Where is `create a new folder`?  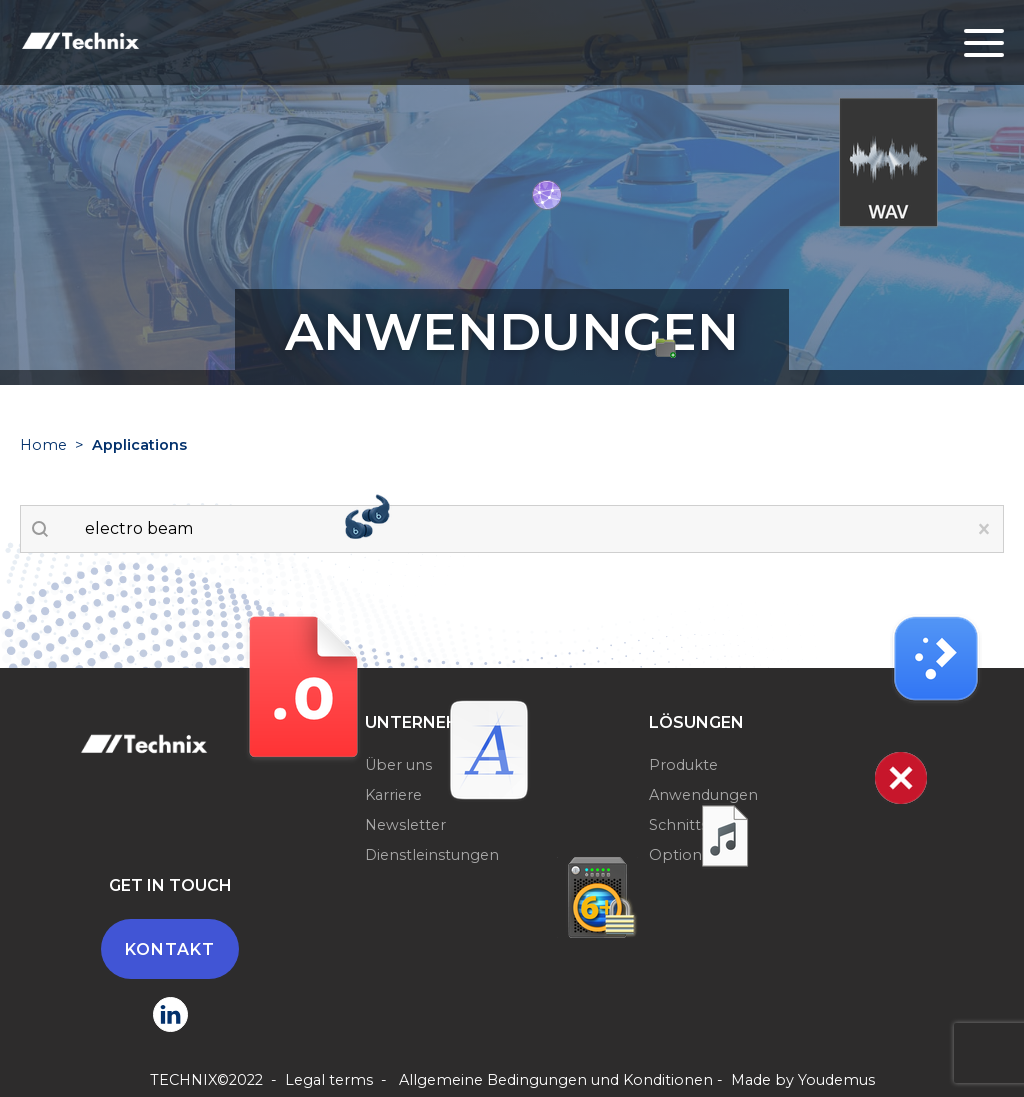
create a new folder is located at coordinates (665, 347).